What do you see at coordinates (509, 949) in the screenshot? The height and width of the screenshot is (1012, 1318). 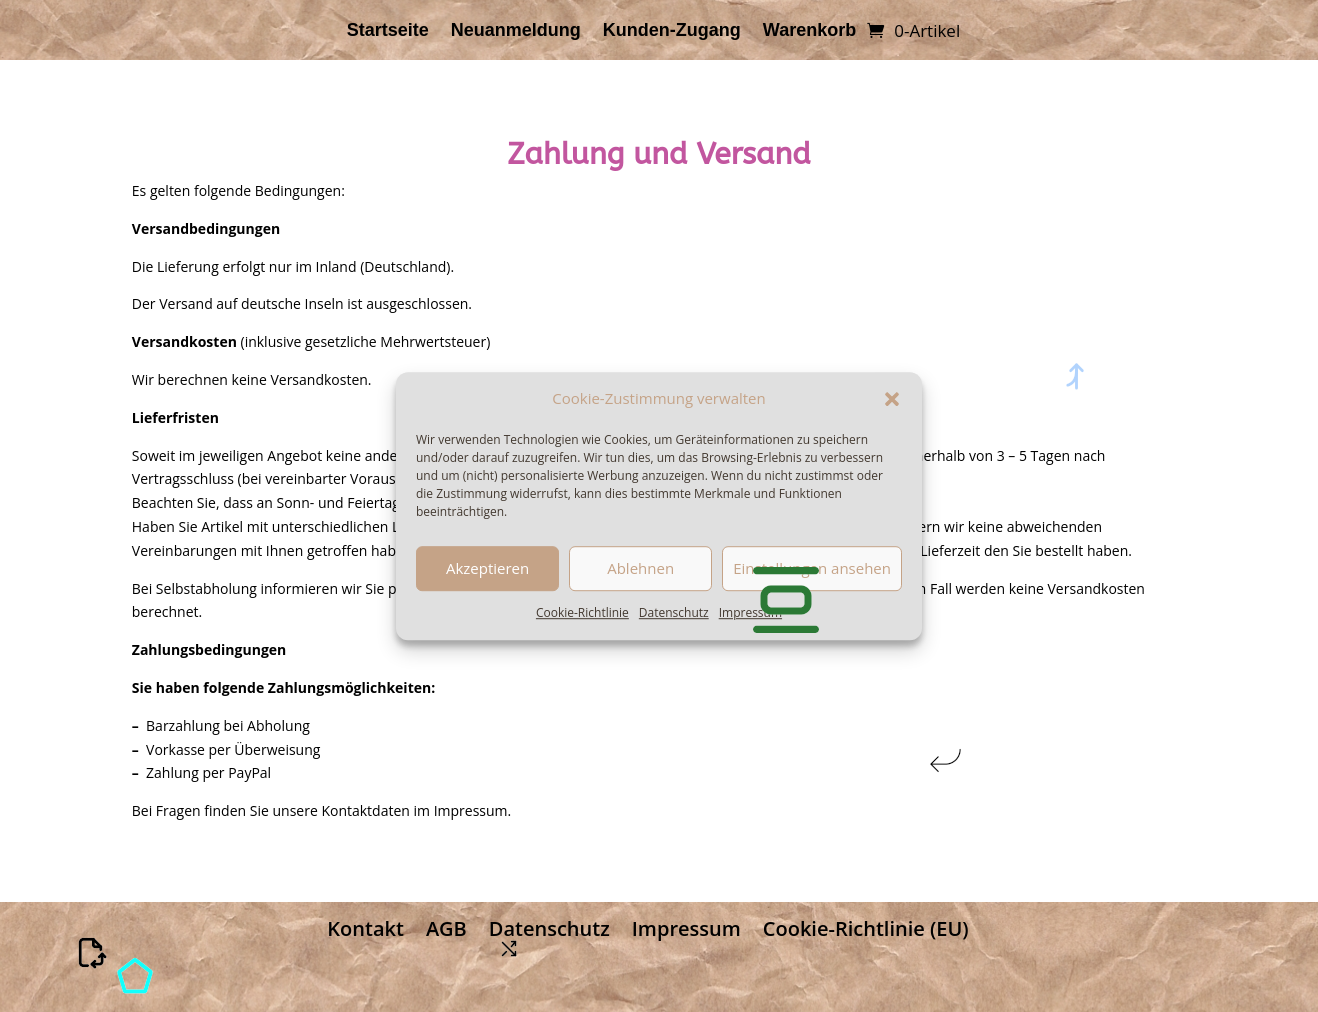 I see `toggle between two states or options` at bounding box center [509, 949].